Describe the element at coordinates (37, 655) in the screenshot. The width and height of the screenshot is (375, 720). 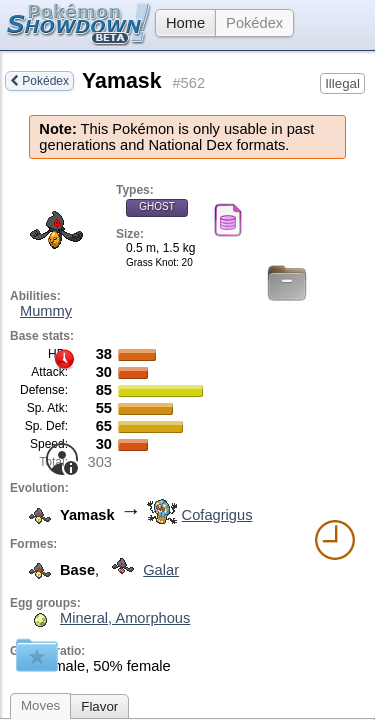
I see `open your bookmarked files folder` at that location.